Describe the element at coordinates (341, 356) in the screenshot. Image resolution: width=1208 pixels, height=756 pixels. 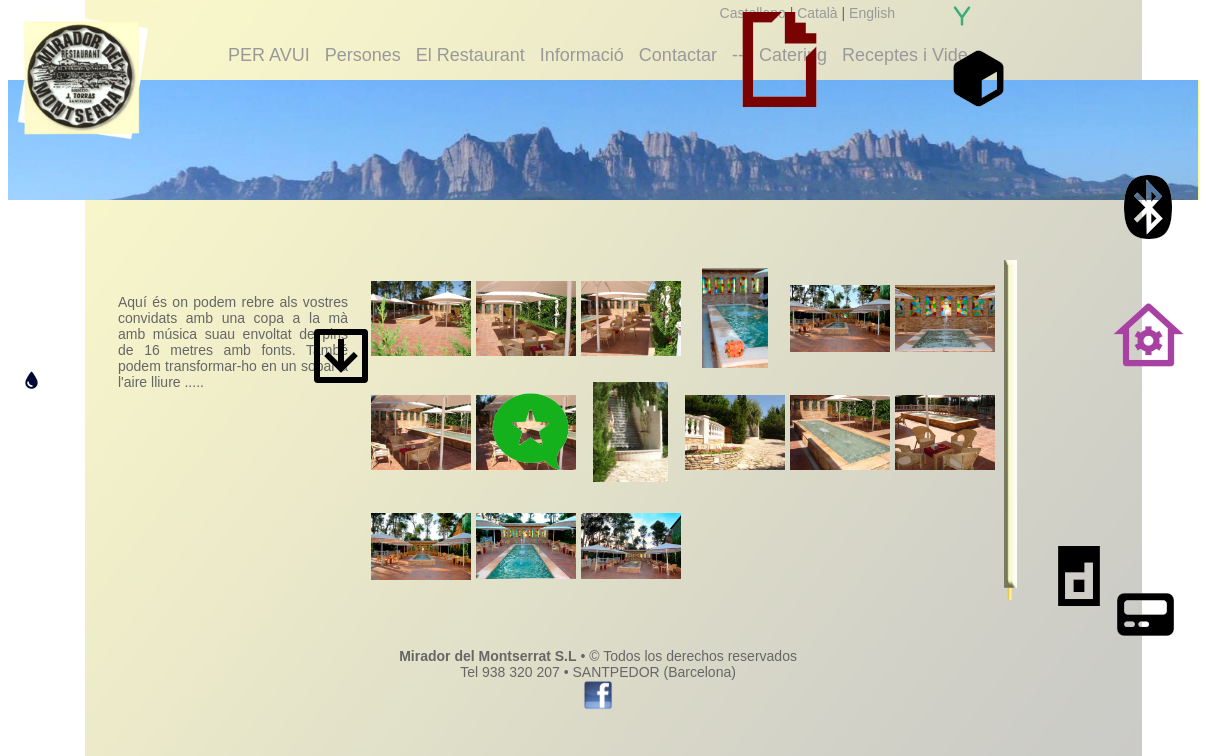
I see `download file or content` at that location.